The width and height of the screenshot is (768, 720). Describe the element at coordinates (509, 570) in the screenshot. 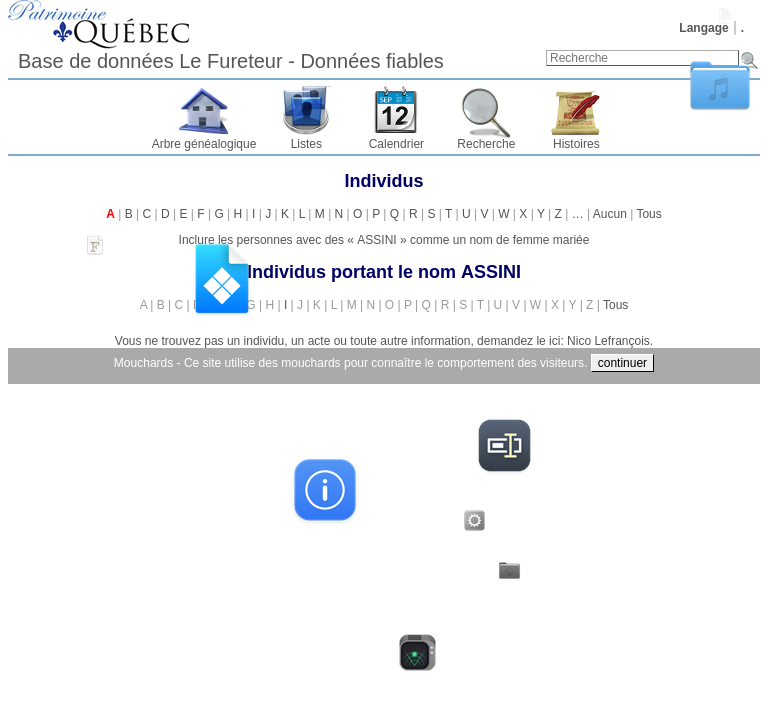

I see `access your home folder` at that location.